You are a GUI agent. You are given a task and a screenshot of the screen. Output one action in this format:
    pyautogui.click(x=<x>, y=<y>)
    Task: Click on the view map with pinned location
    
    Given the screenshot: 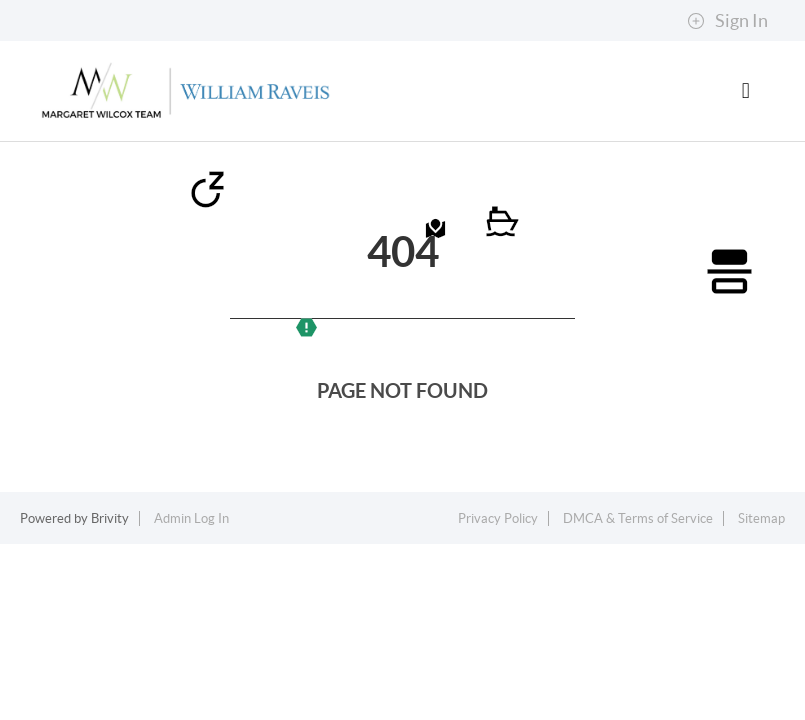 What is the action you would take?
    pyautogui.click(x=435, y=228)
    